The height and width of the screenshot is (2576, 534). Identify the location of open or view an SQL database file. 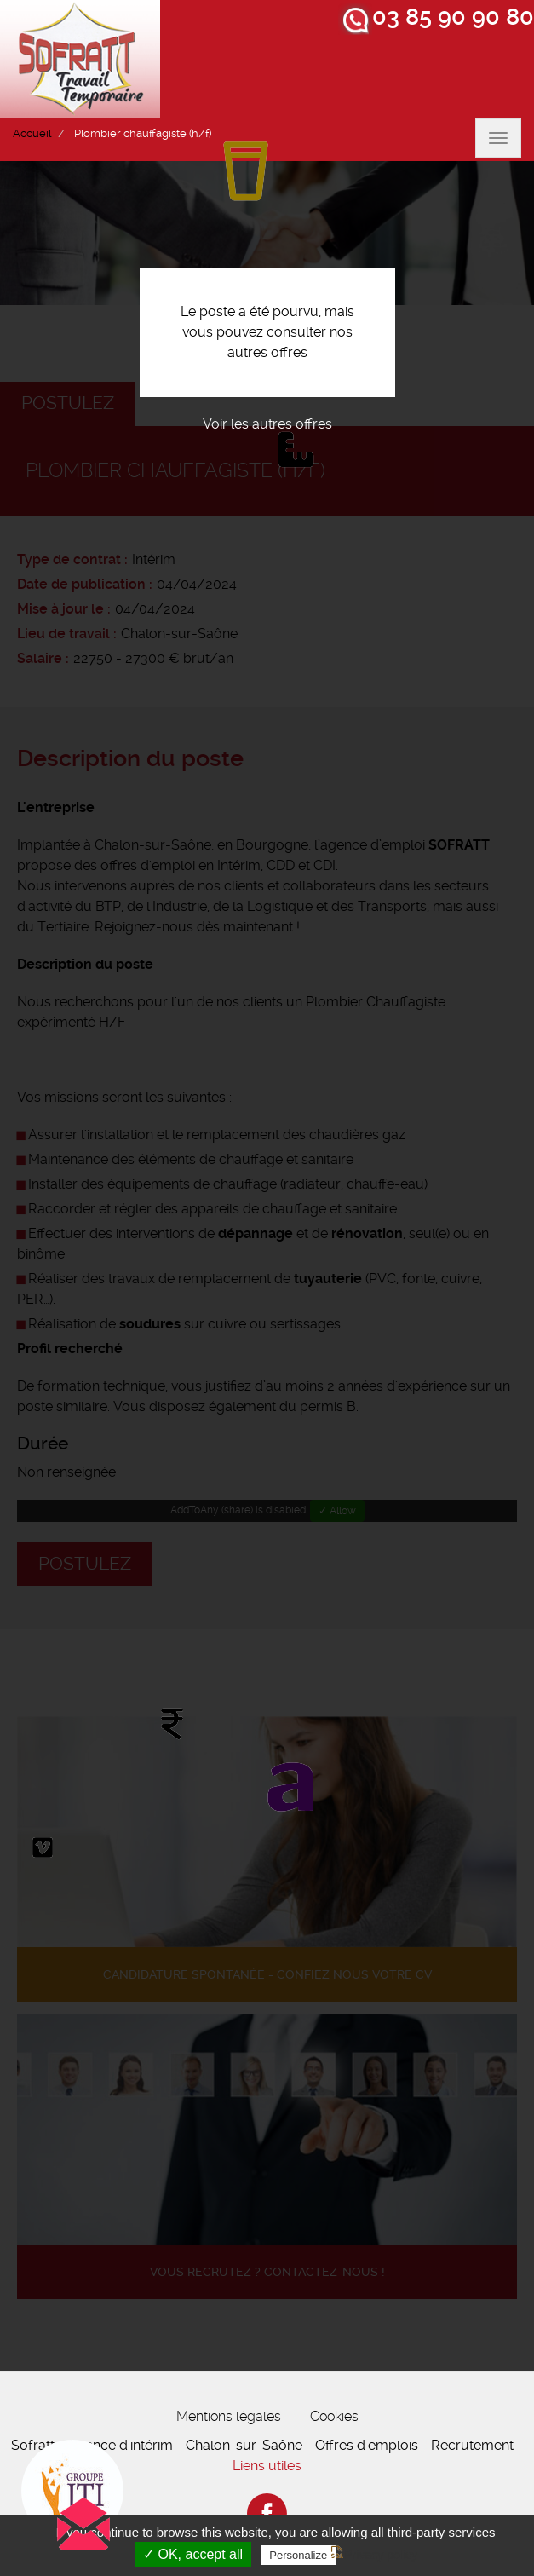
(336, 2552).